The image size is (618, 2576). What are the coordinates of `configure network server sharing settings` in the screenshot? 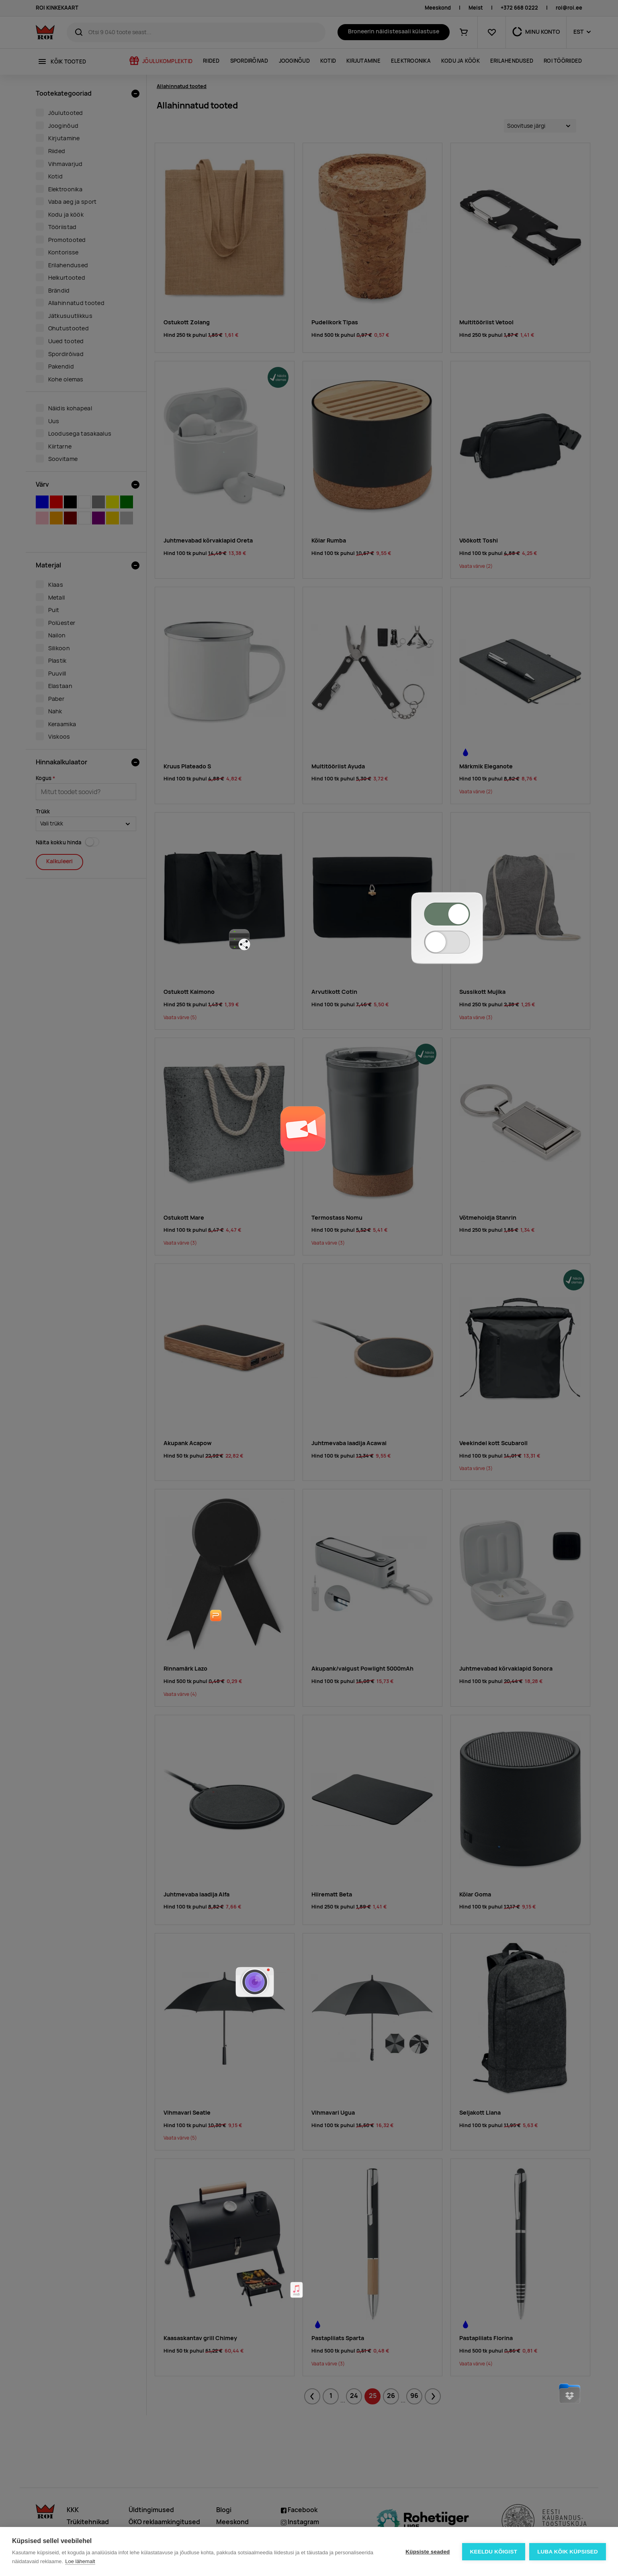 It's located at (239, 939).